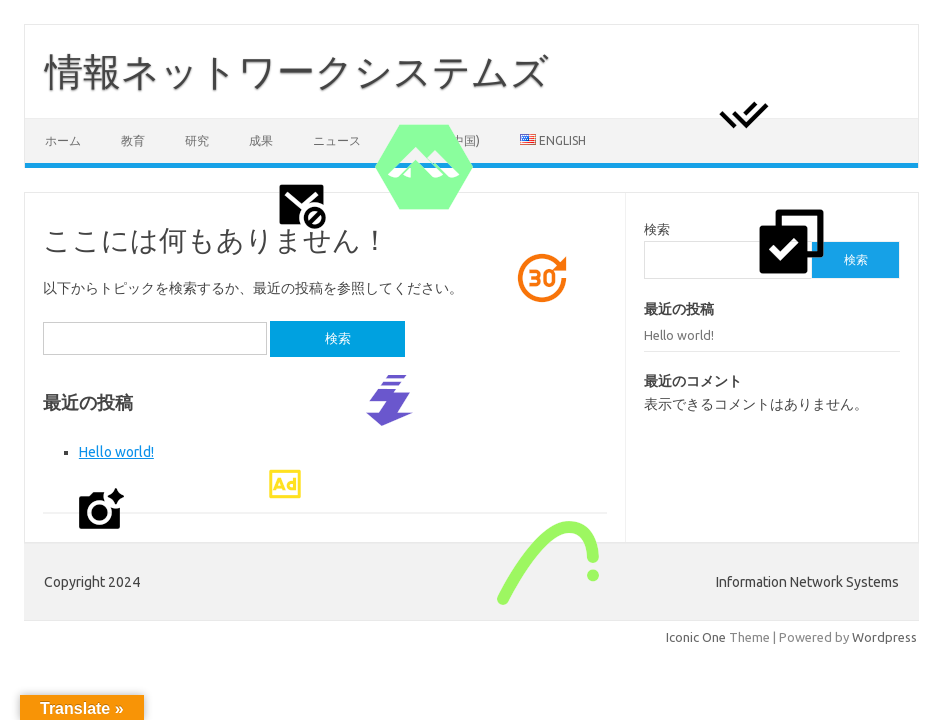 The height and width of the screenshot is (720, 943). I want to click on open archicad application, so click(548, 563).